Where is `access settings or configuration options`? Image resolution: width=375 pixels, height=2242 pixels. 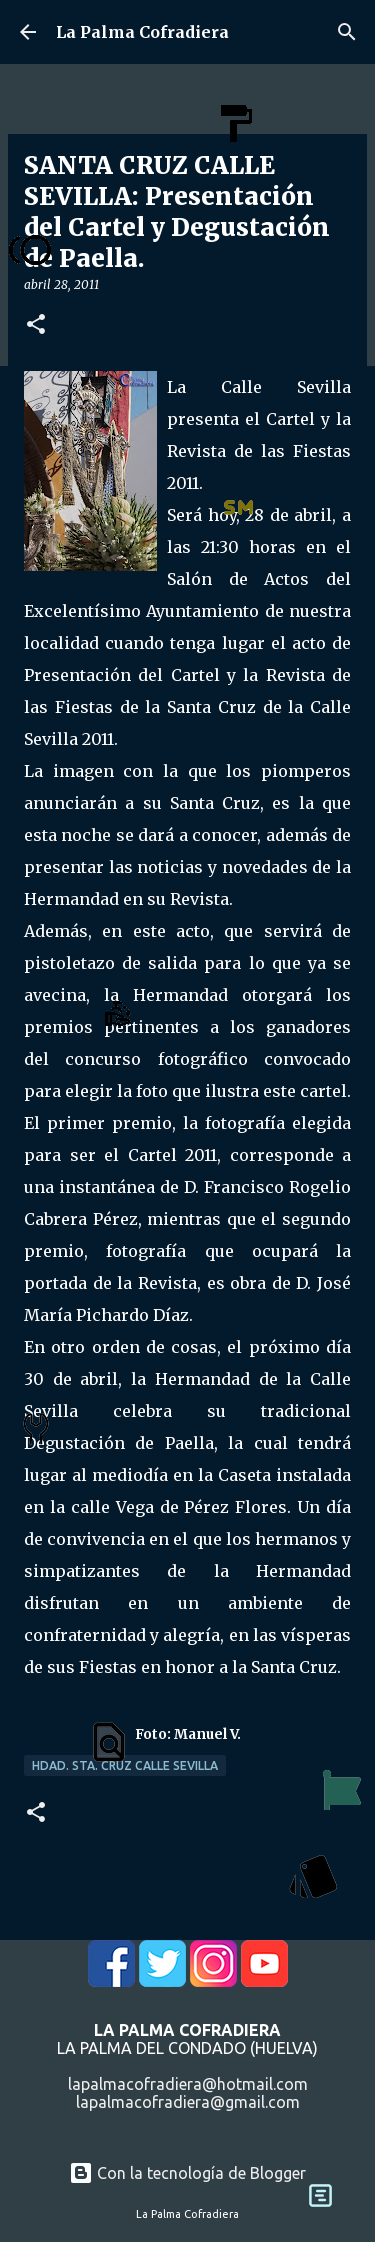 access settings or configuration options is located at coordinates (36, 1429).